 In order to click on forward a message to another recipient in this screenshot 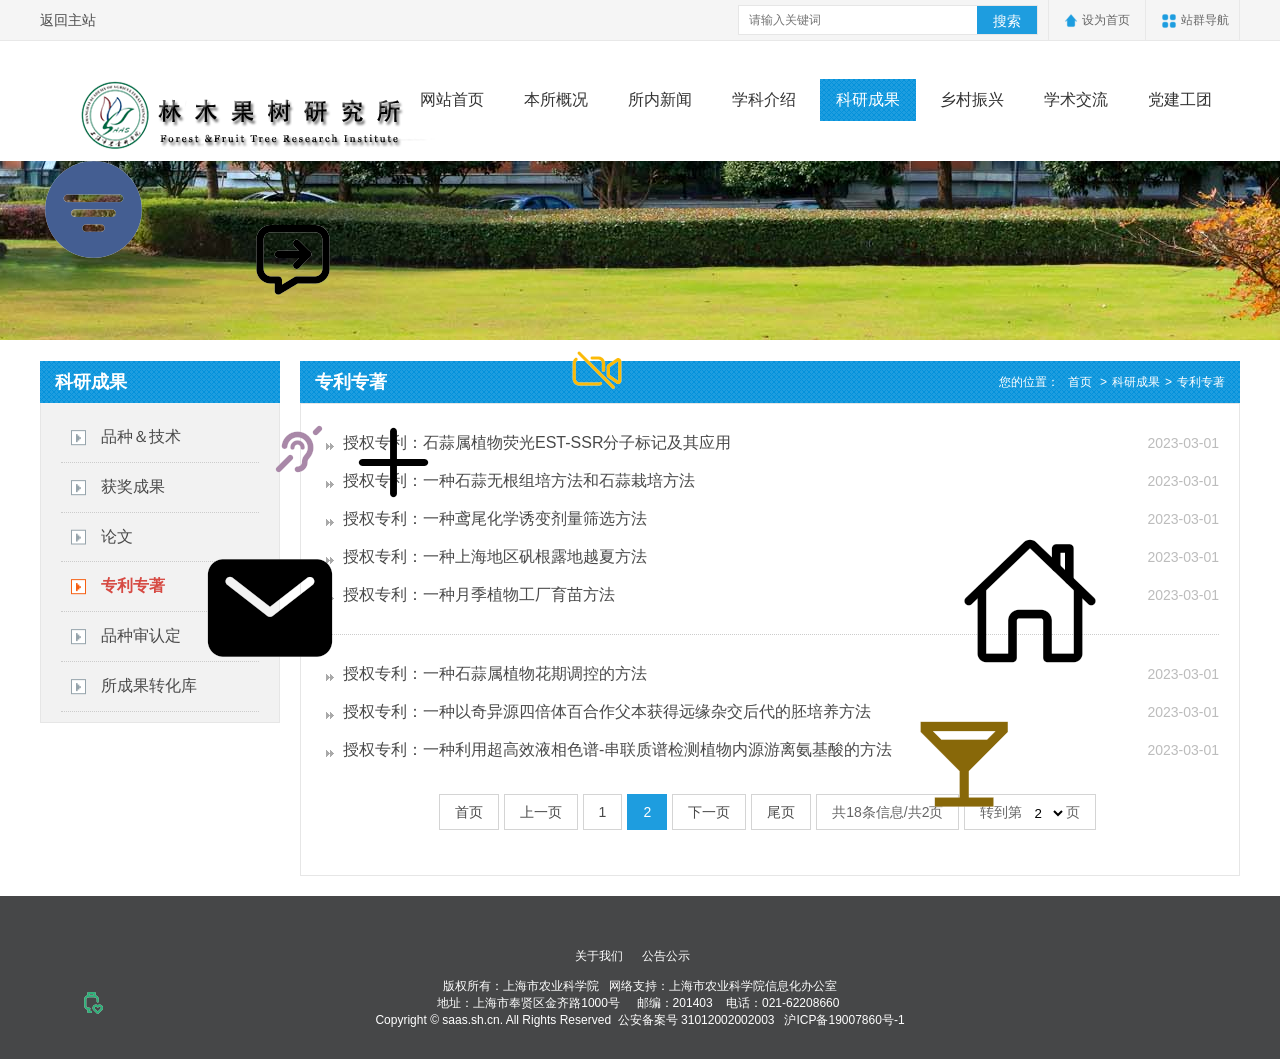, I will do `click(293, 258)`.